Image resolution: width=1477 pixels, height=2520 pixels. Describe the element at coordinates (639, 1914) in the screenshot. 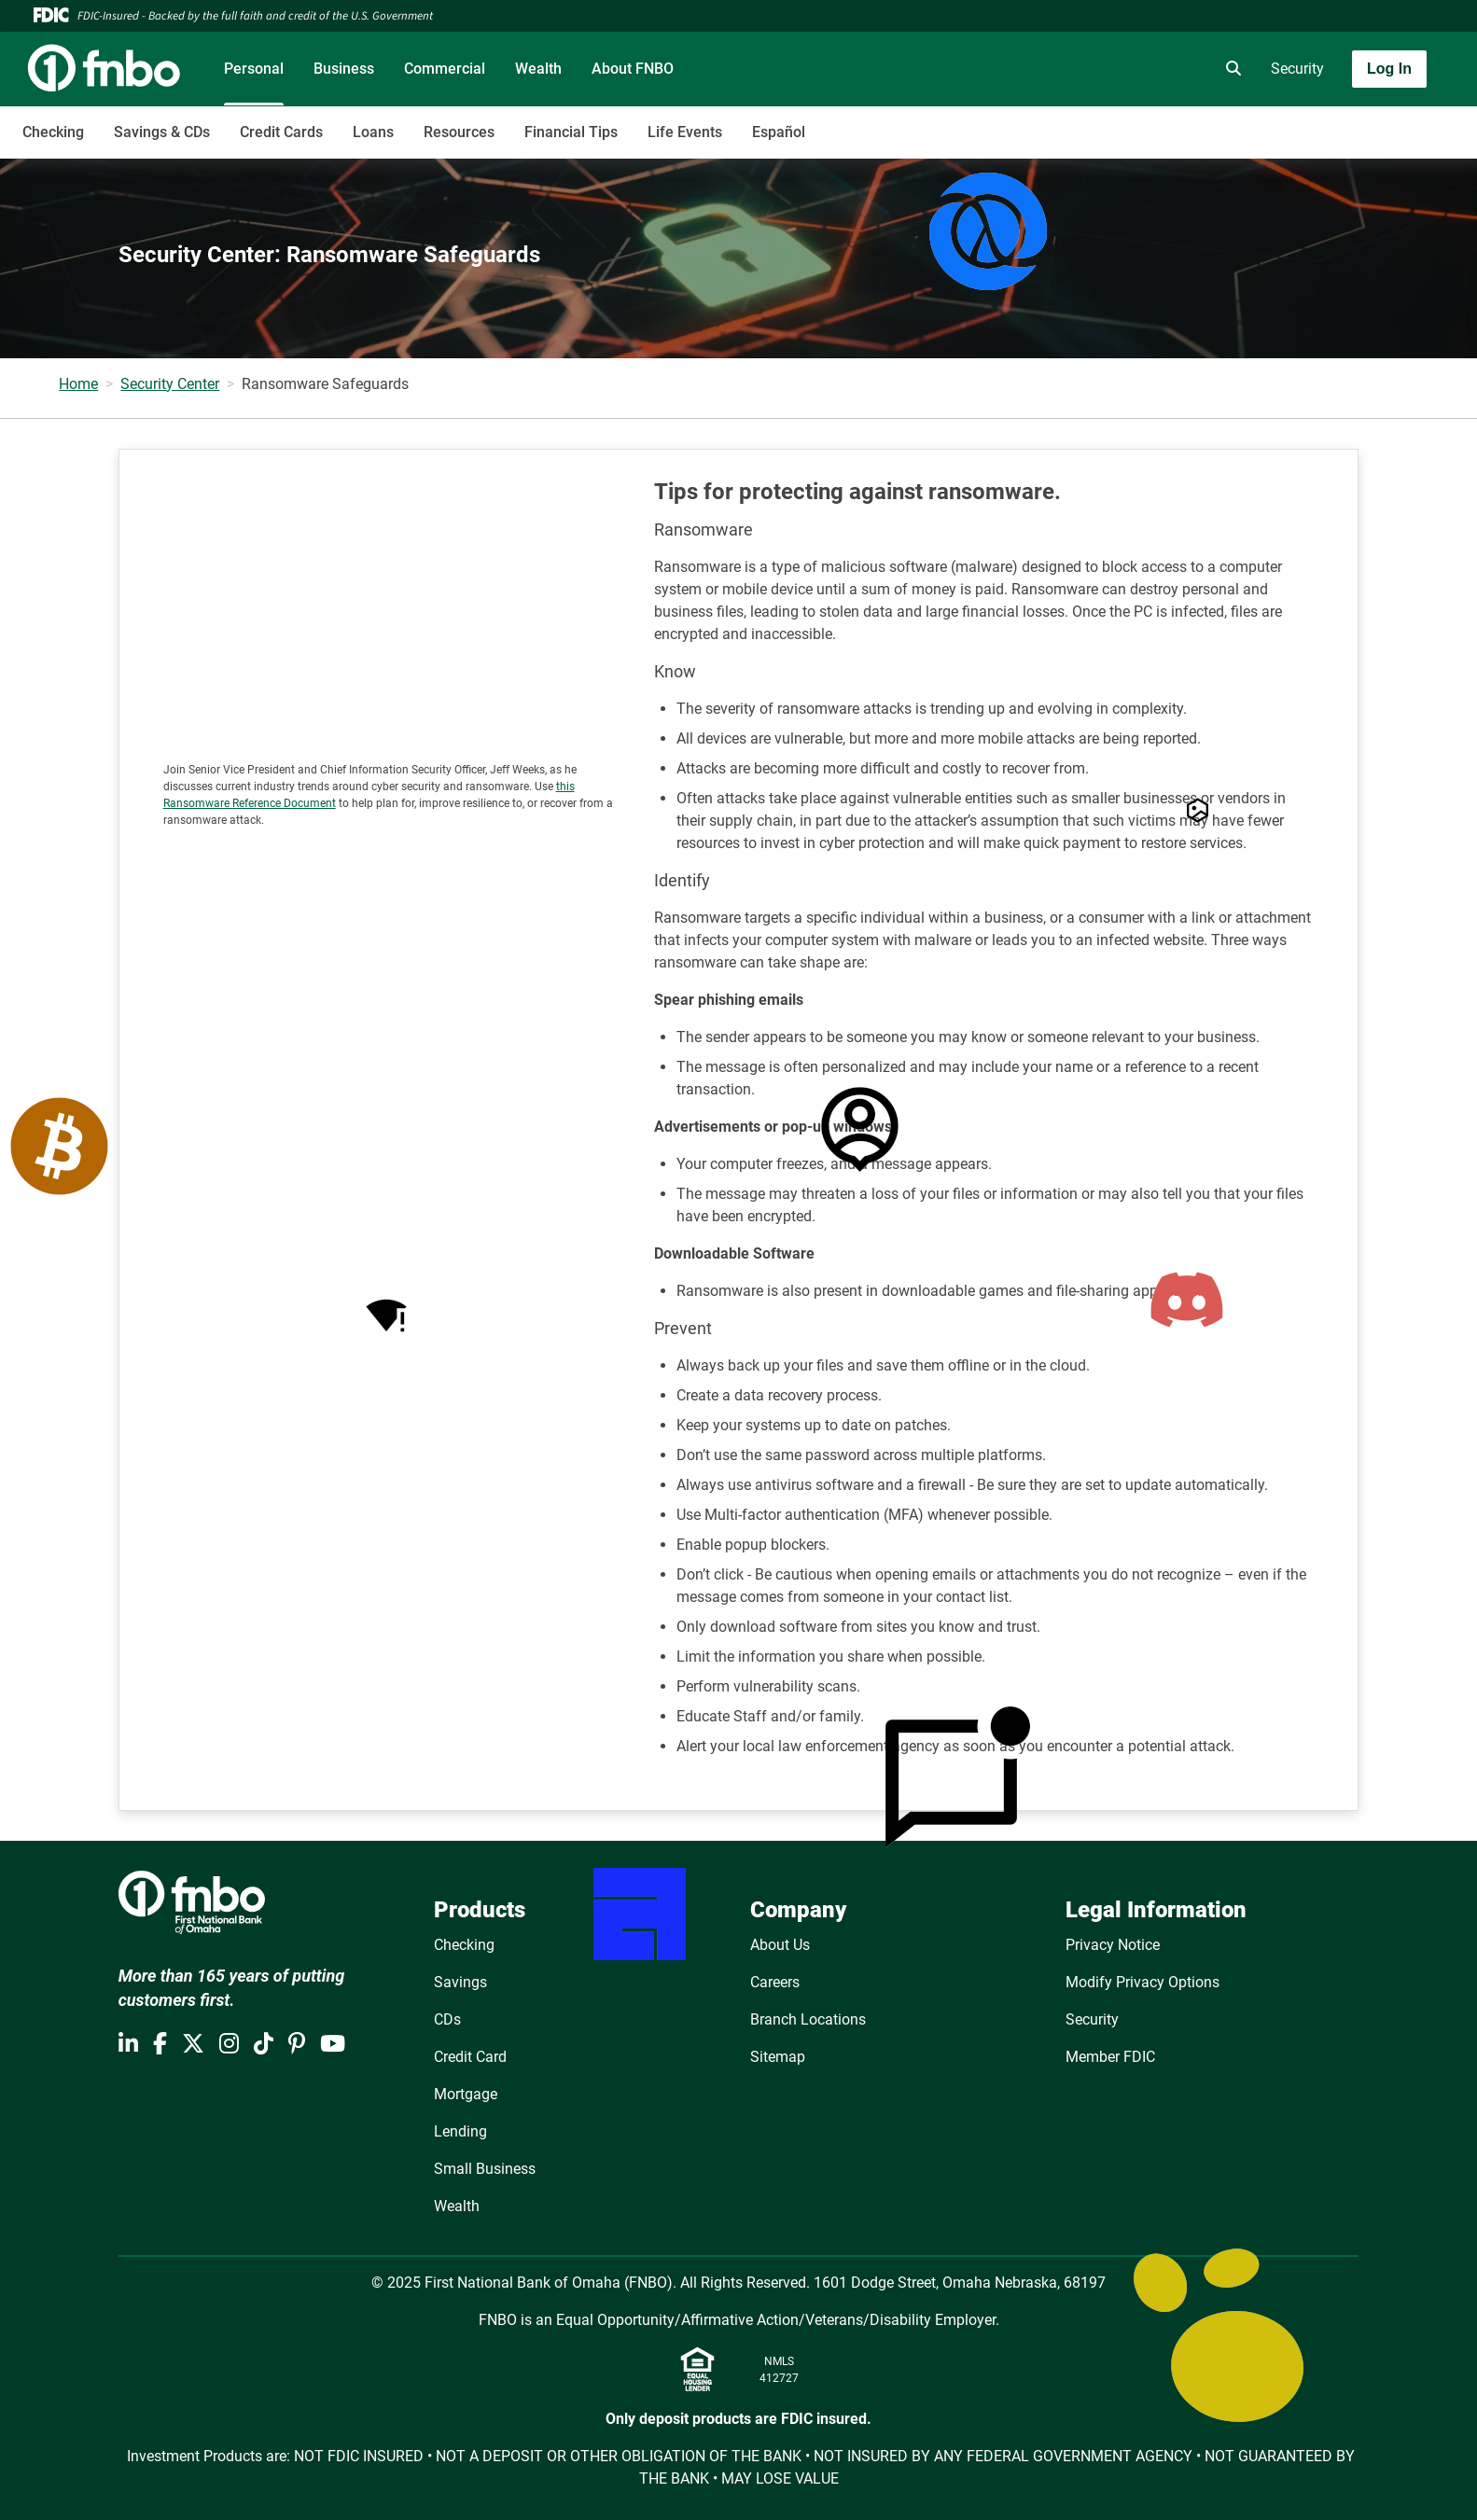

I see `awesomewm window manager logo` at that location.